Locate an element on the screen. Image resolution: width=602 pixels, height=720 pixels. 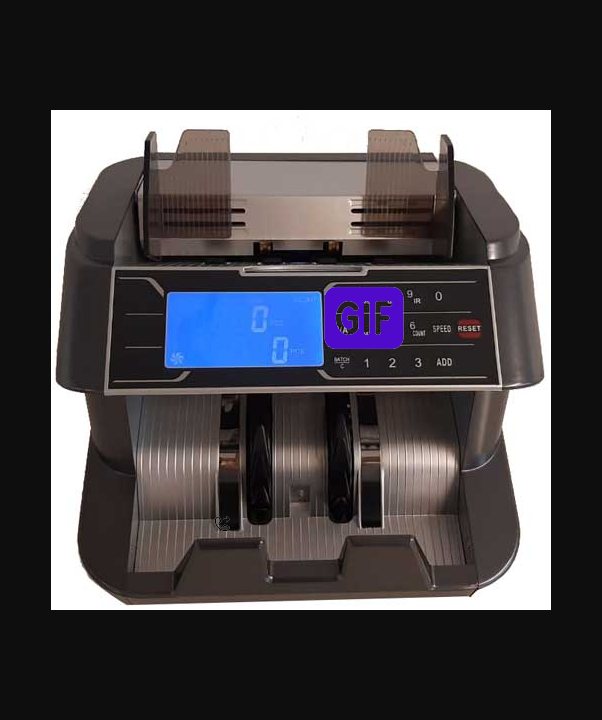
transfer an active call is located at coordinates (222, 523).